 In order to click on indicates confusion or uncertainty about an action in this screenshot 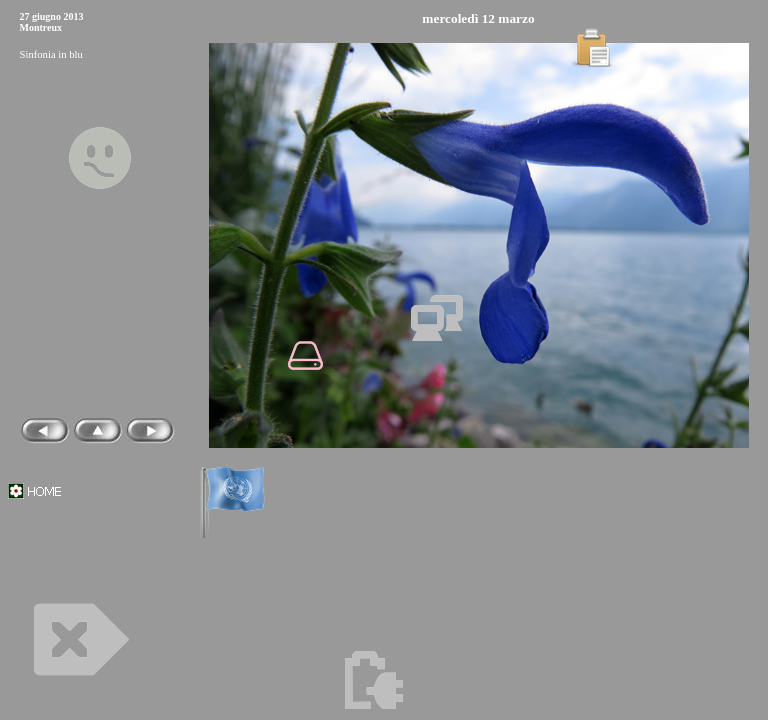, I will do `click(100, 158)`.